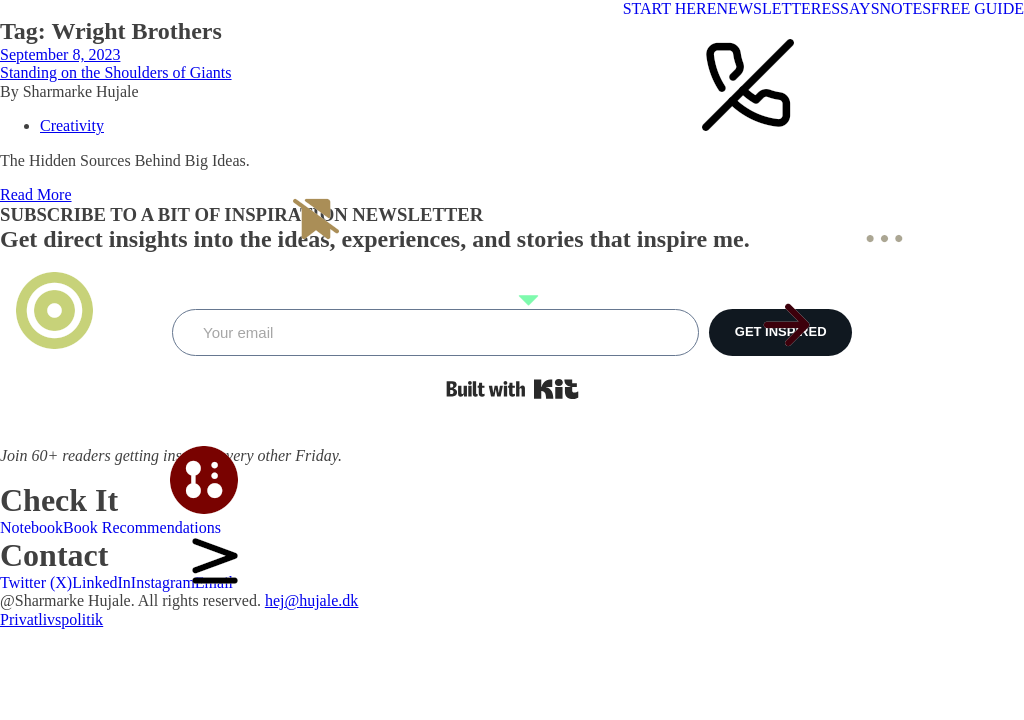  I want to click on navigate to the next item or page, so click(785, 326).